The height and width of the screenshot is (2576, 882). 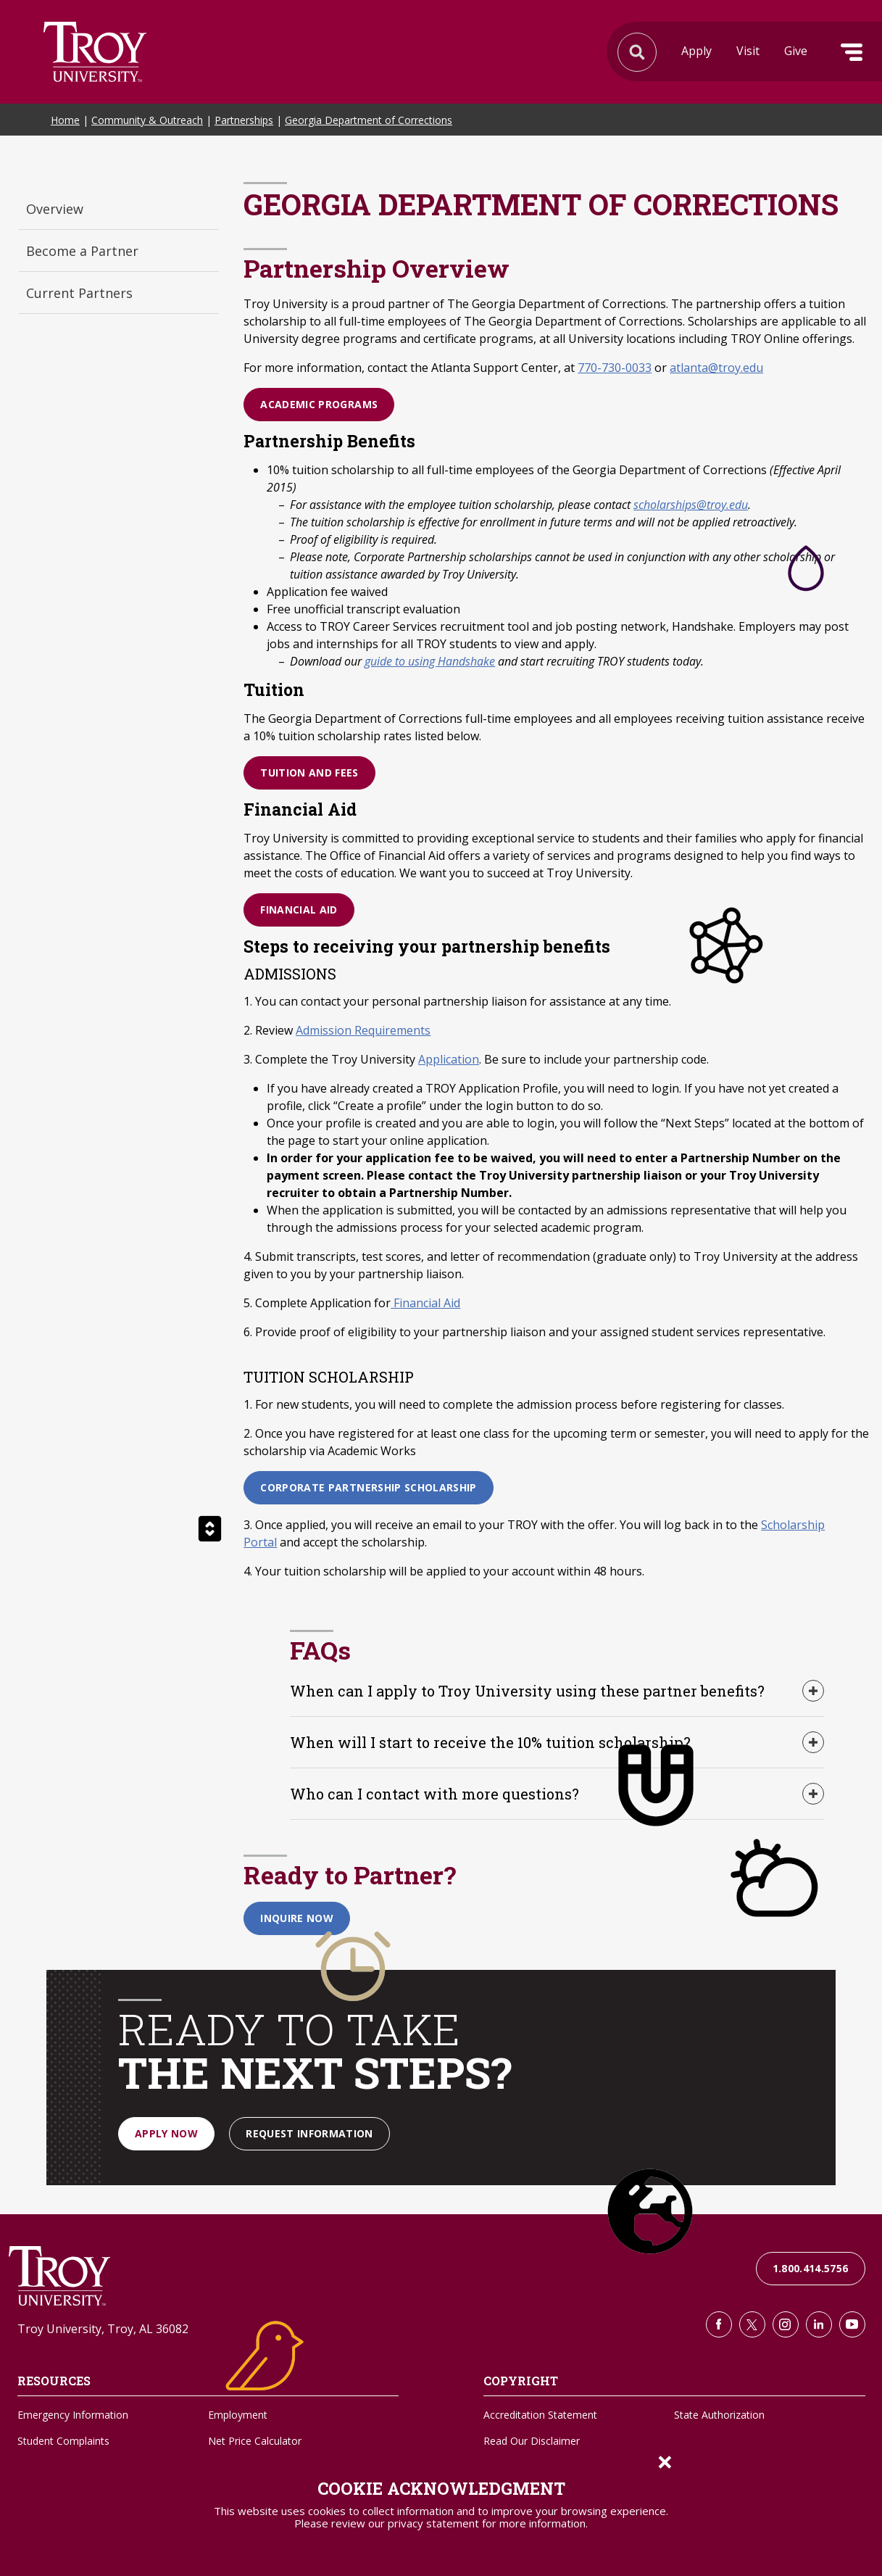 What do you see at coordinates (725, 945) in the screenshot?
I see `connect to the fediverse network` at bounding box center [725, 945].